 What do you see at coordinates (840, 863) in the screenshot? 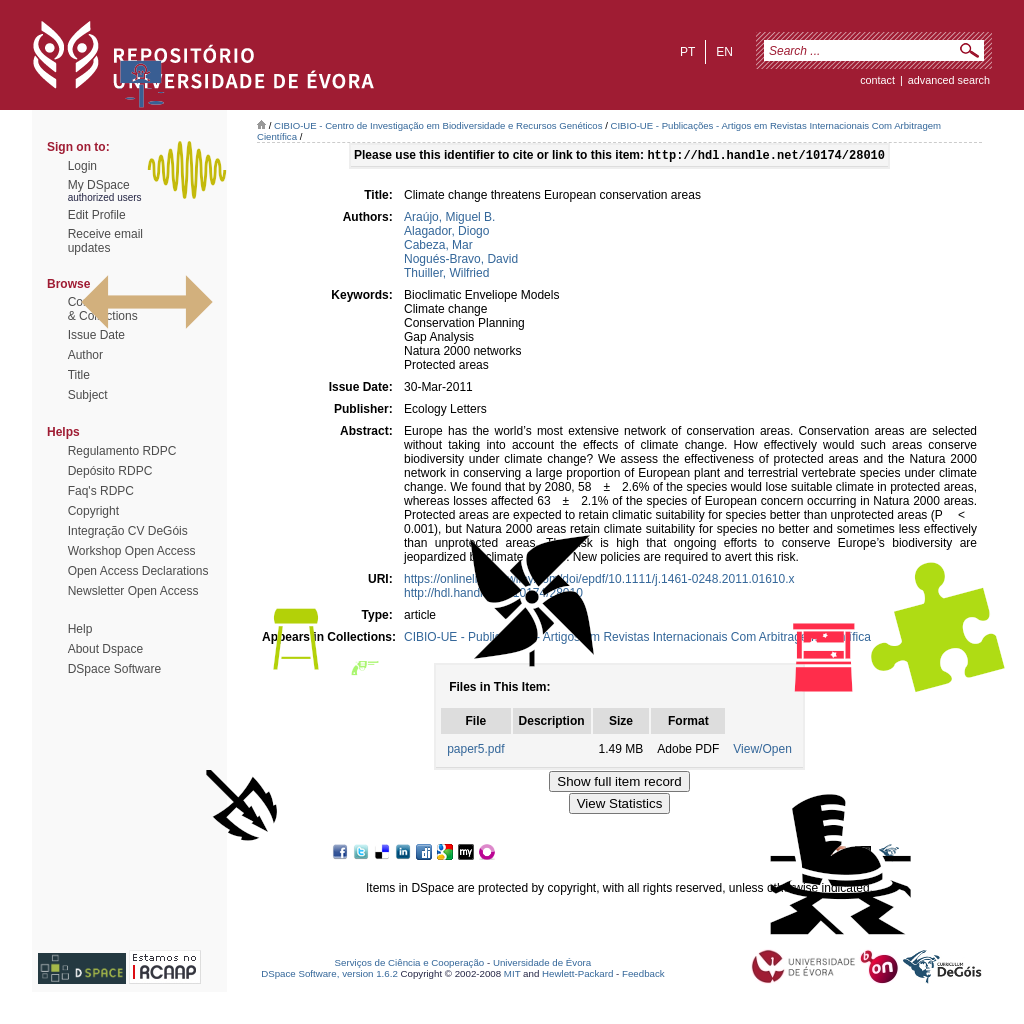
I see `activate ground slam ability` at bounding box center [840, 863].